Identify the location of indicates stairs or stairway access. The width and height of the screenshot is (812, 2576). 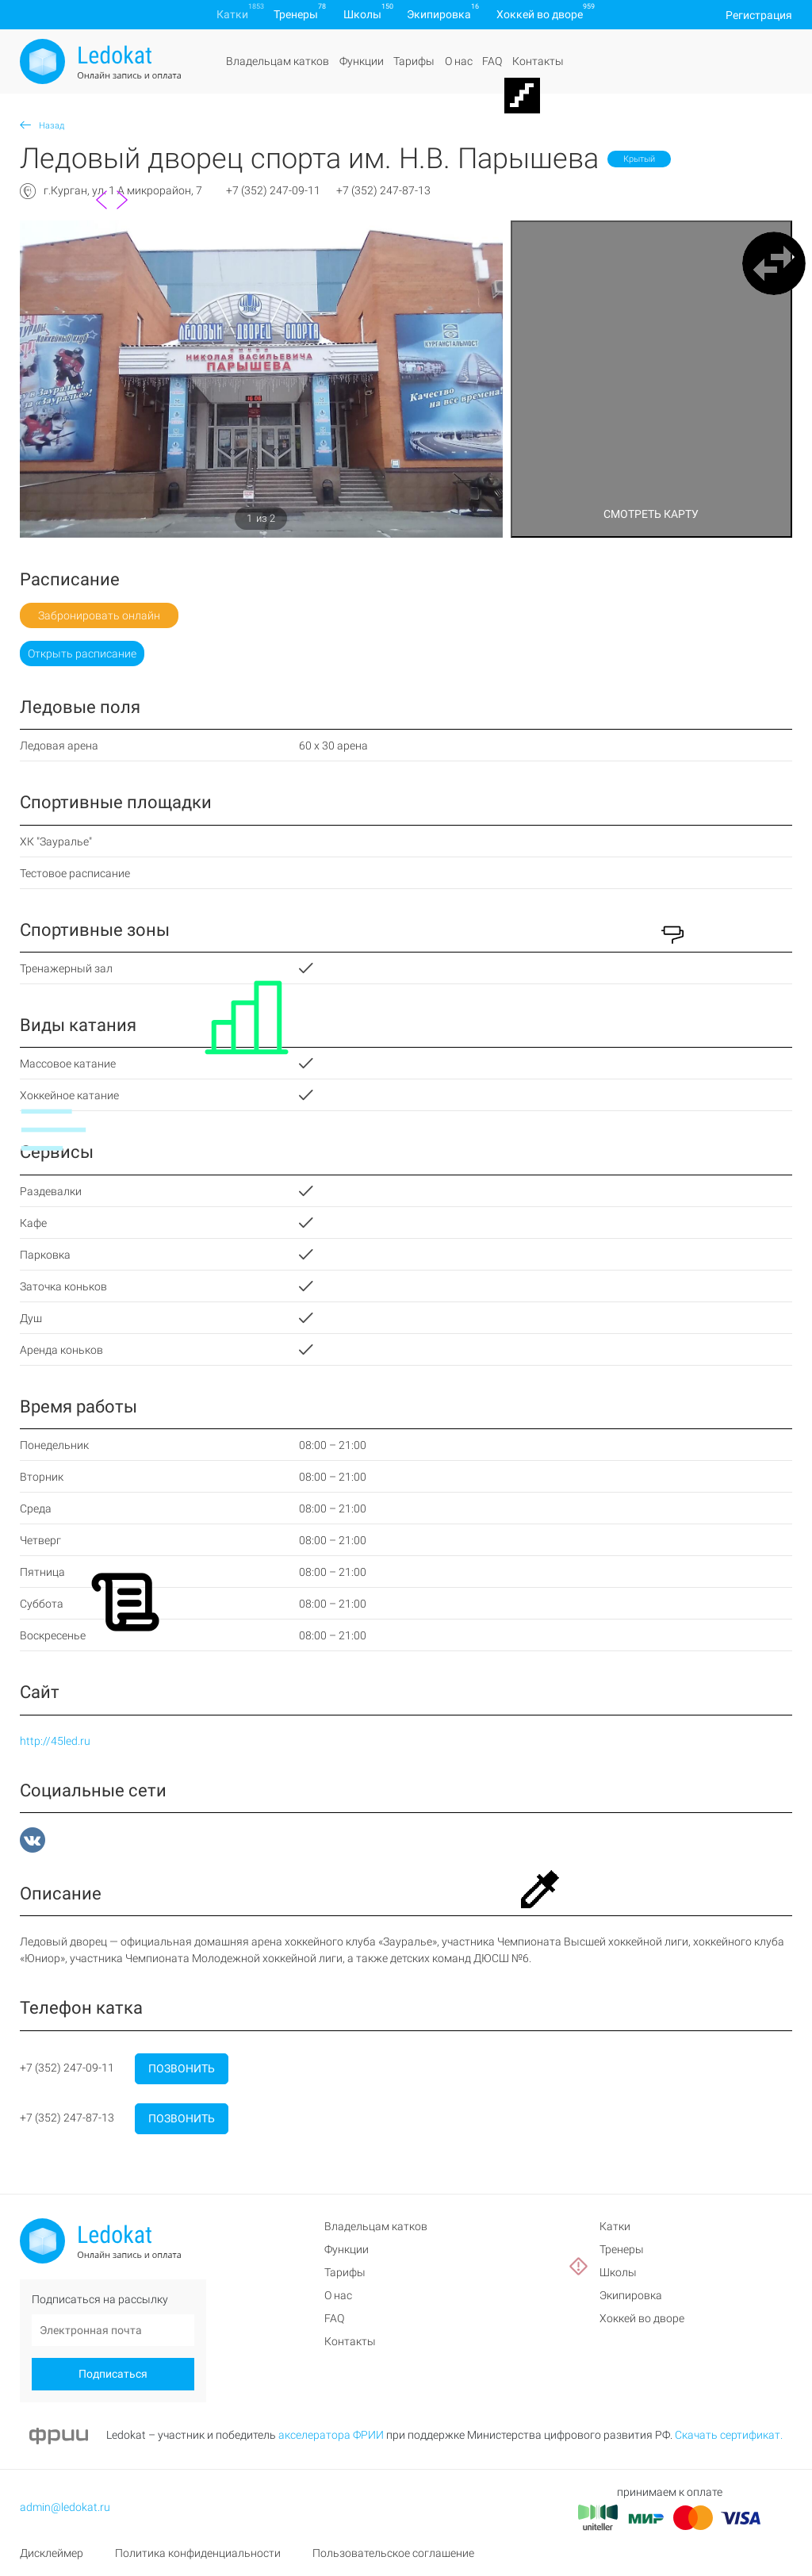
(522, 95).